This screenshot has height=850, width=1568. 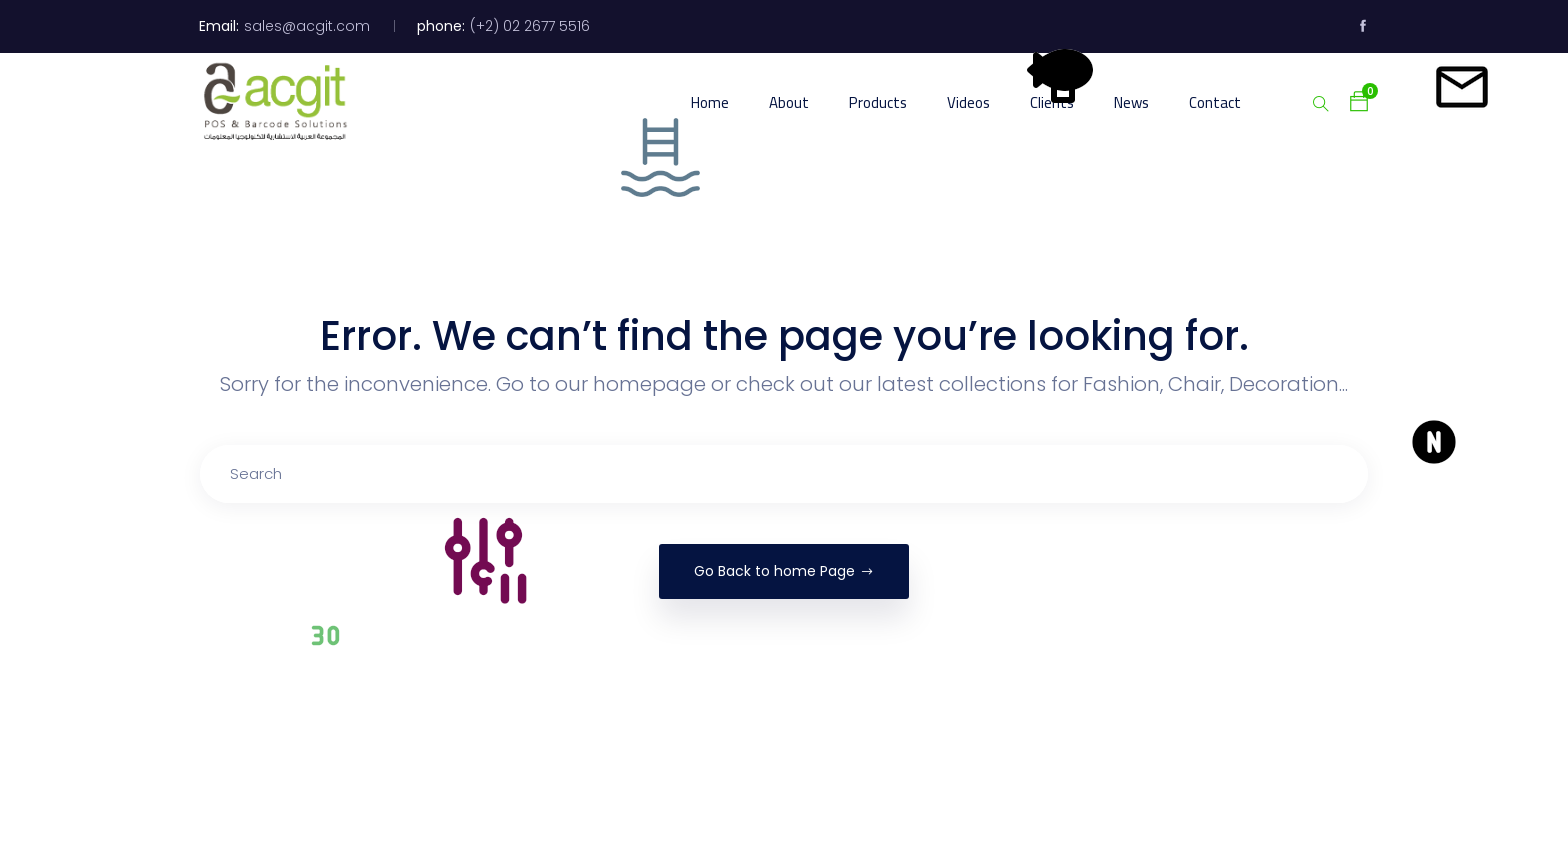 What do you see at coordinates (660, 157) in the screenshot?
I see `view swimming pool amenities` at bounding box center [660, 157].